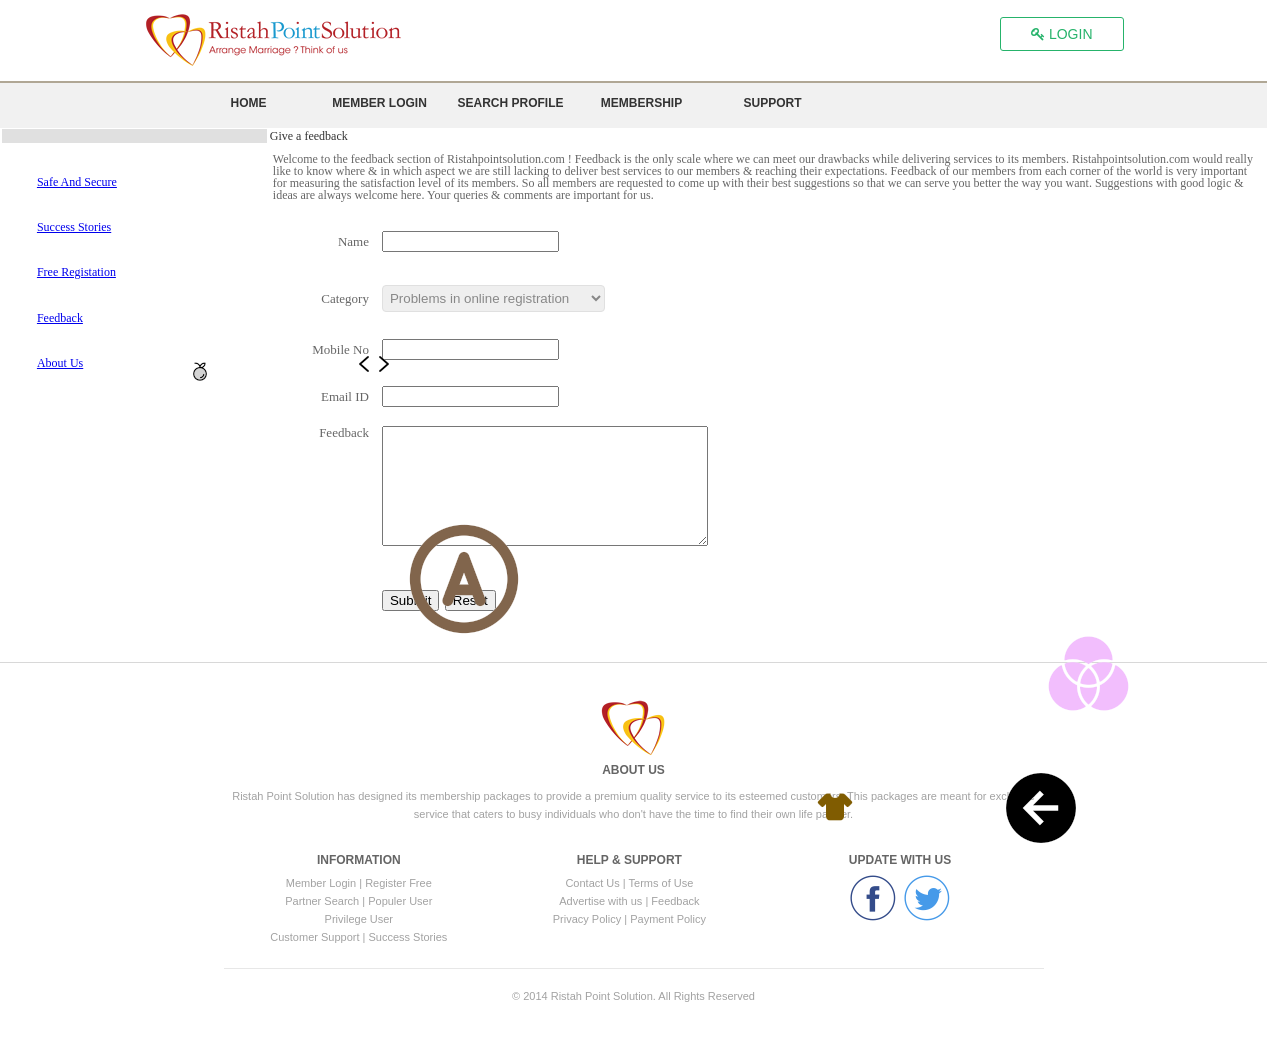  Describe the element at coordinates (835, 806) in the screenshot. I see `browse clothing or apparel items` at that location.